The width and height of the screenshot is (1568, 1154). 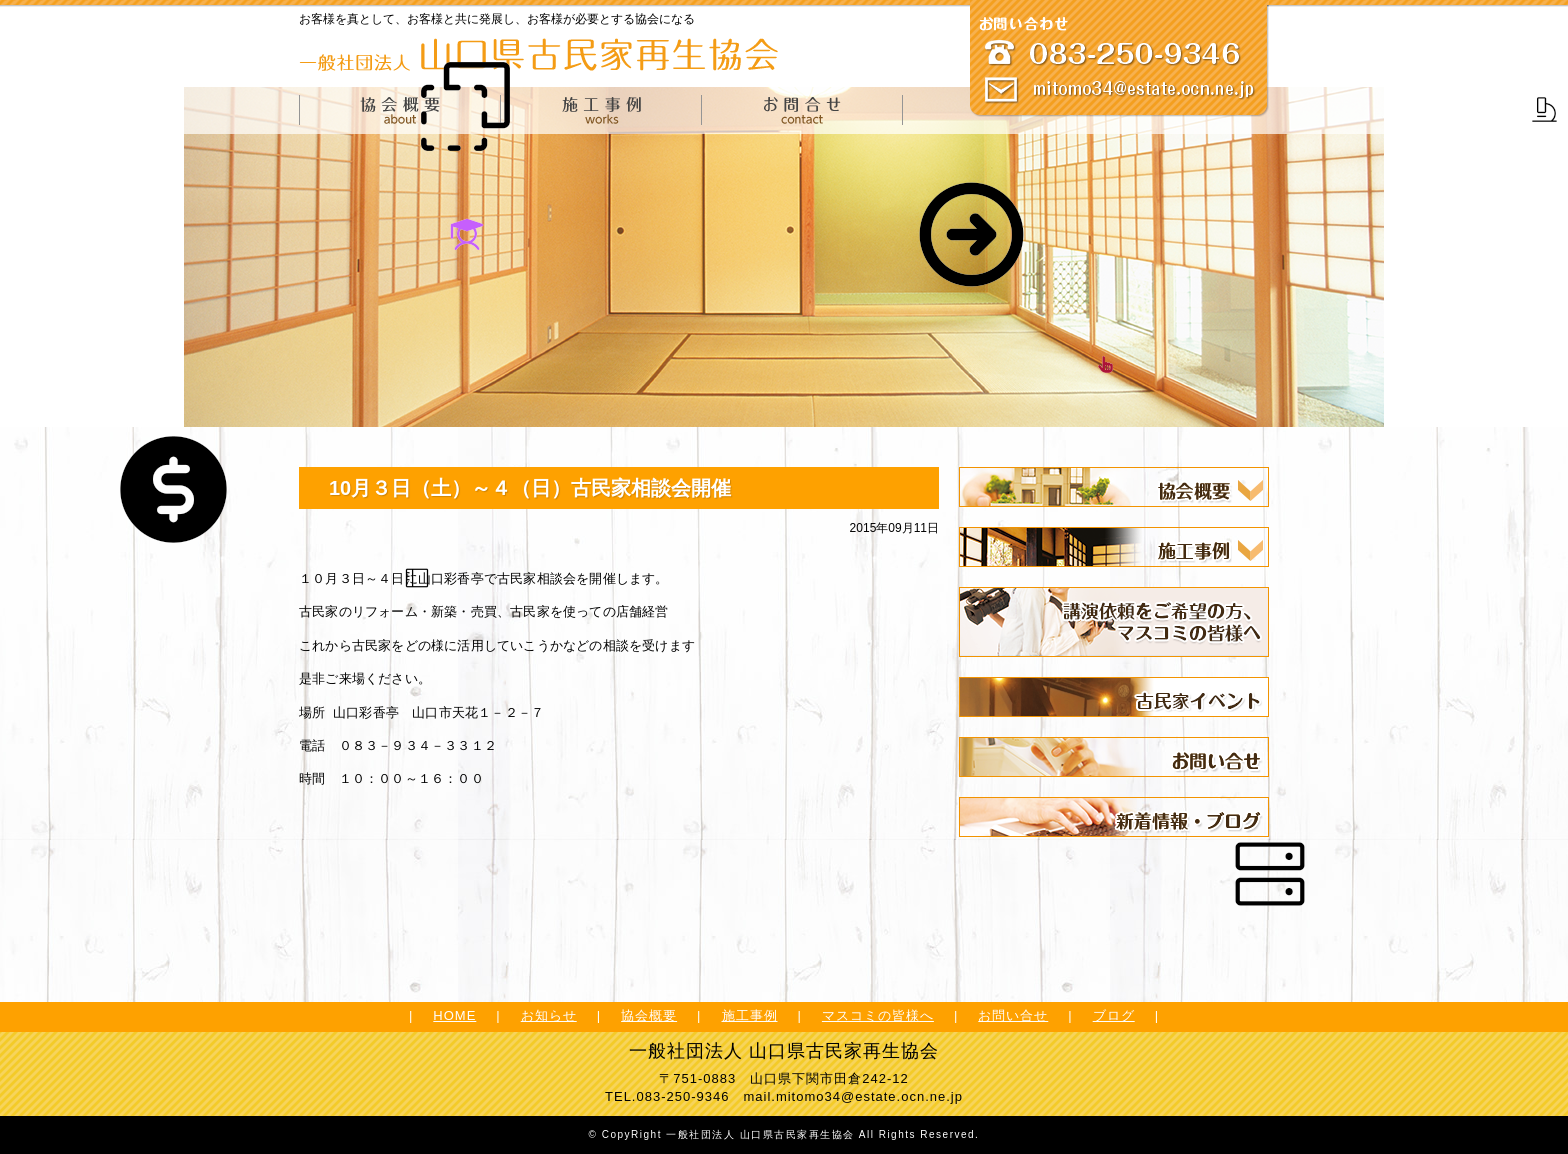 What do you see at coordinates (1544, 110) in the screenshot?
I see `access scientific or research tools` at bounding box center [1544, 110].